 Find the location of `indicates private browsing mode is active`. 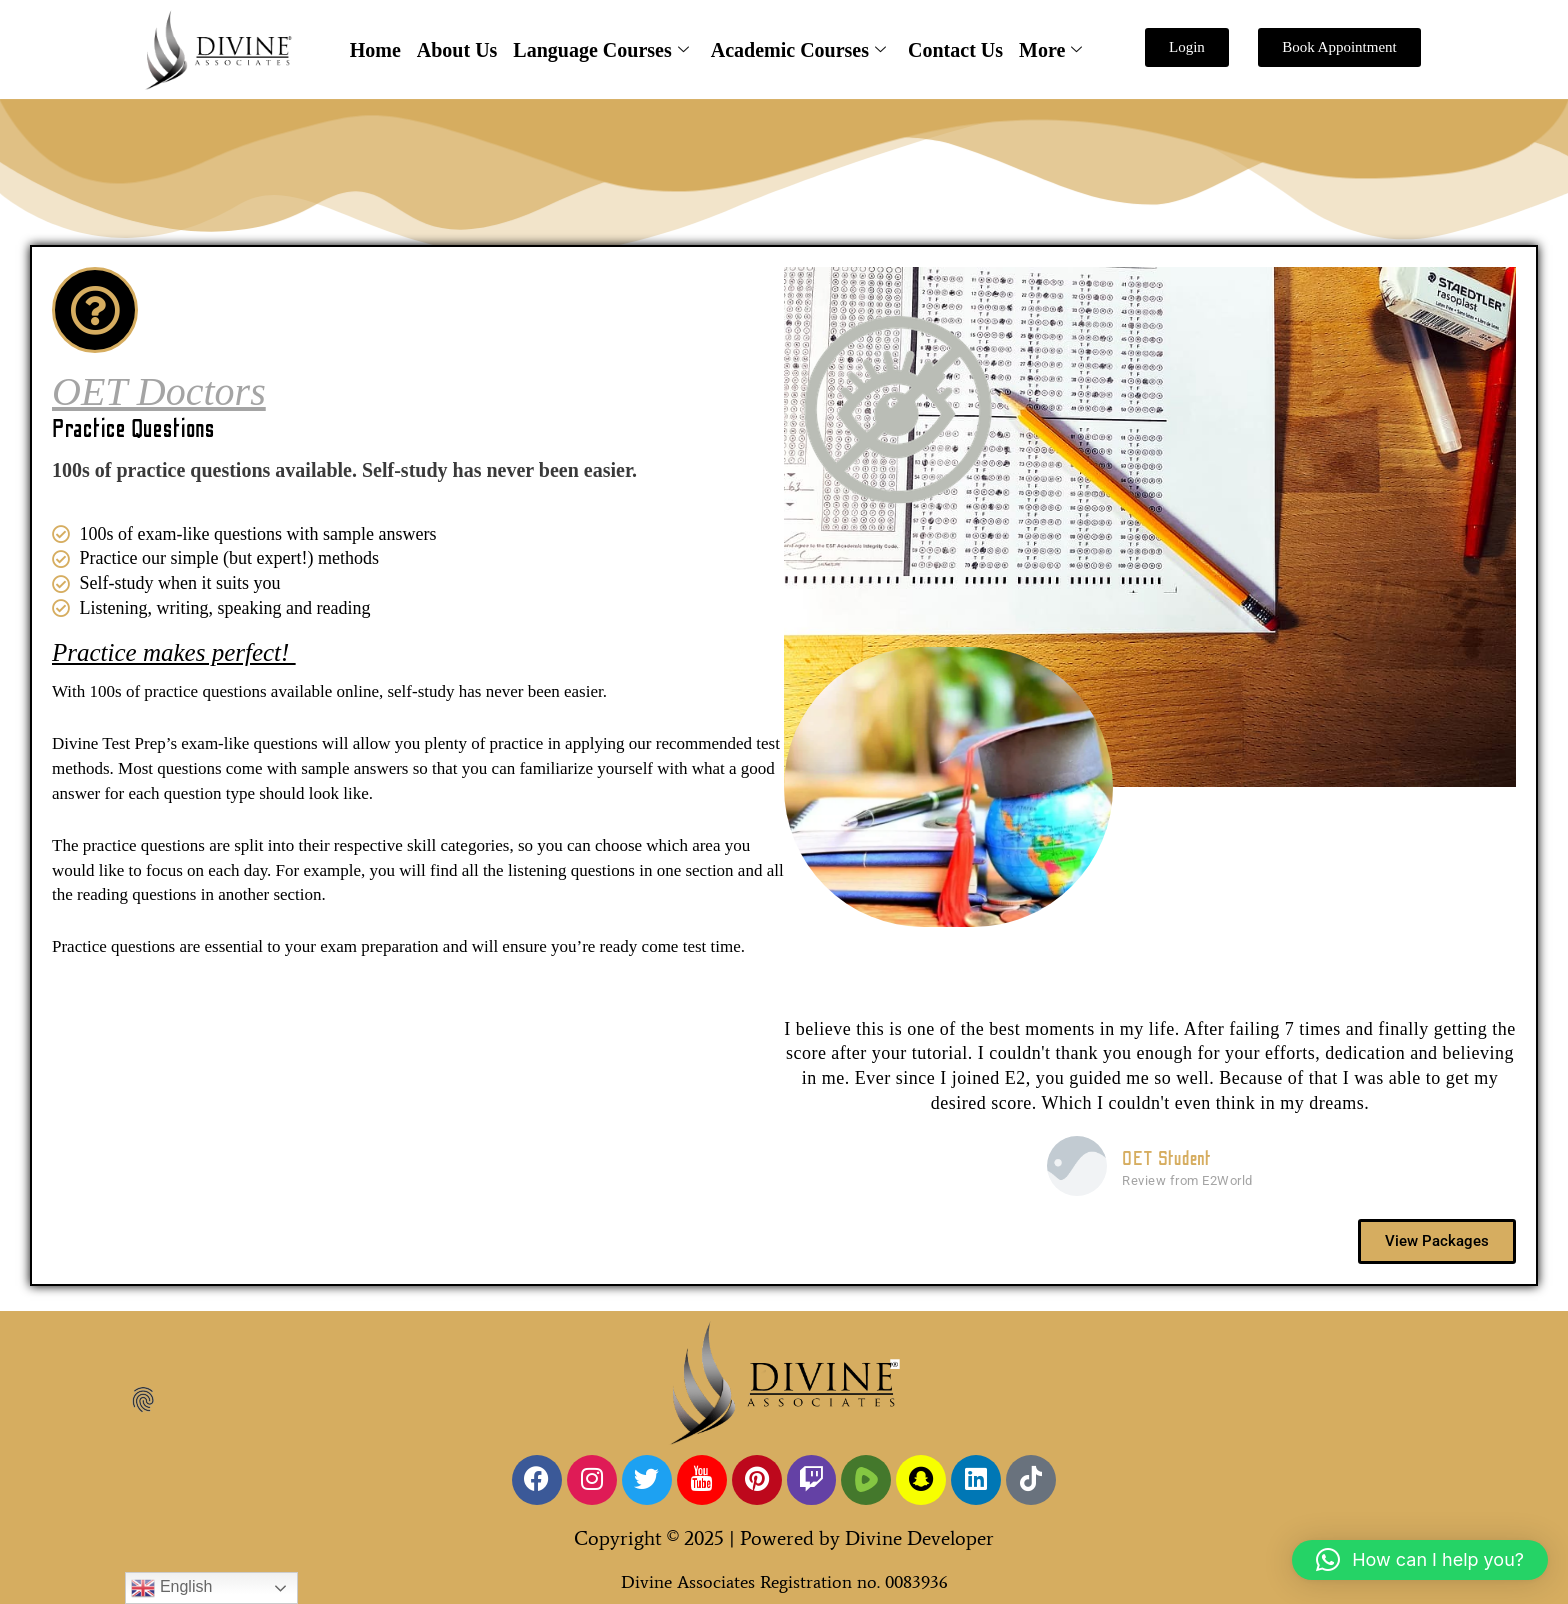

indicates private browsing mode is active is located at coordinates (898, 411).